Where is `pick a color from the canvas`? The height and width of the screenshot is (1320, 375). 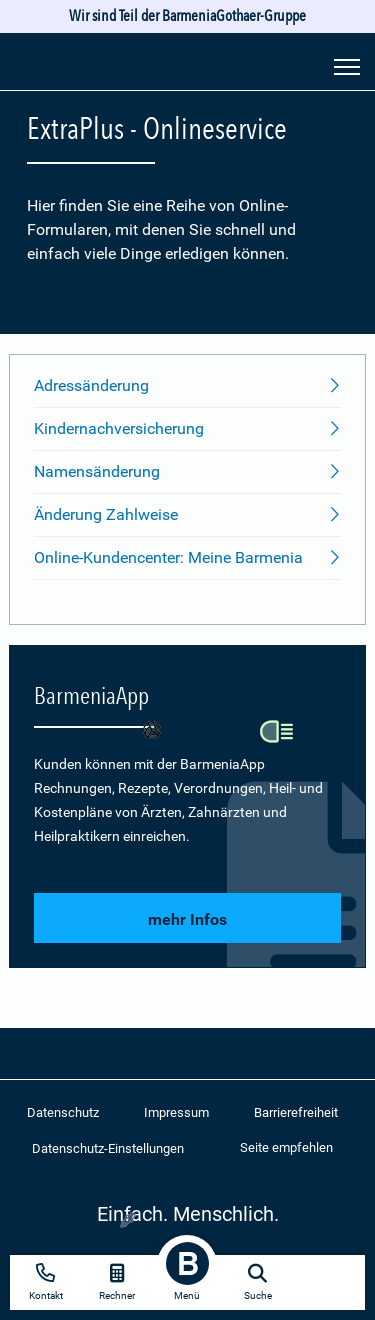 pick a color from the canvas is located at coordinates (128, 1220).